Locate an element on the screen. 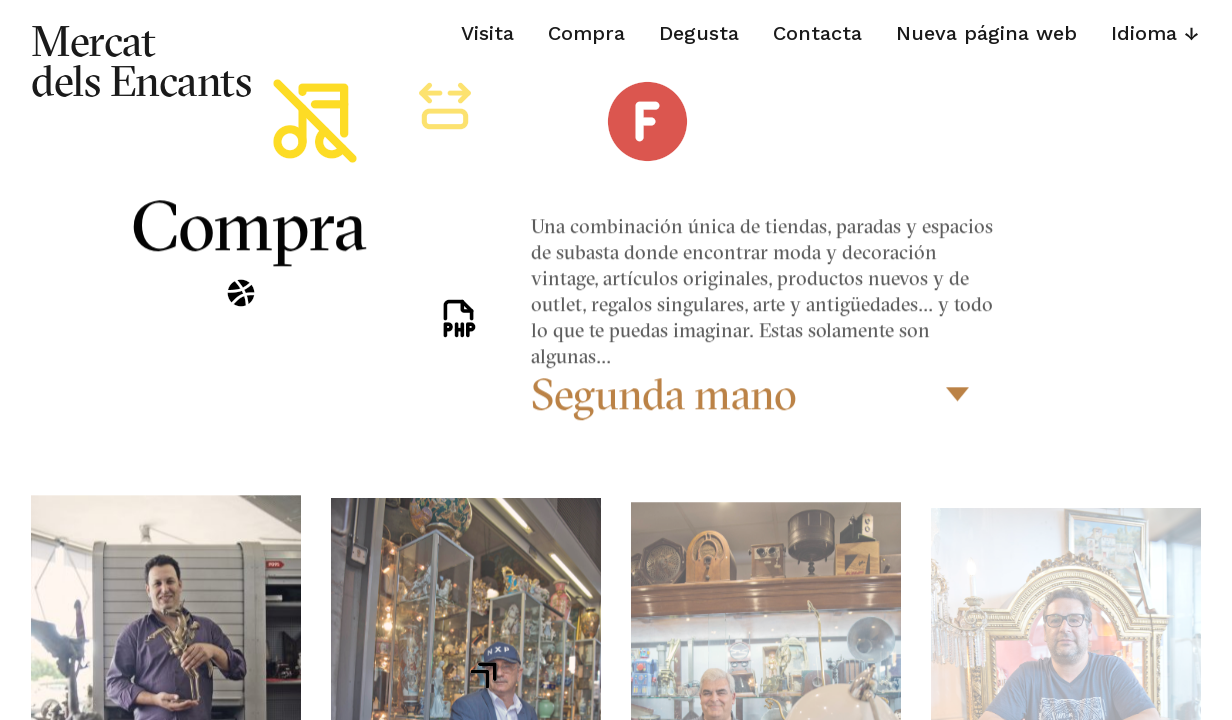 Image resolution: width=1232 pixels, height=720 pixels. expand content to full screen is located at coordinates (485, 673).